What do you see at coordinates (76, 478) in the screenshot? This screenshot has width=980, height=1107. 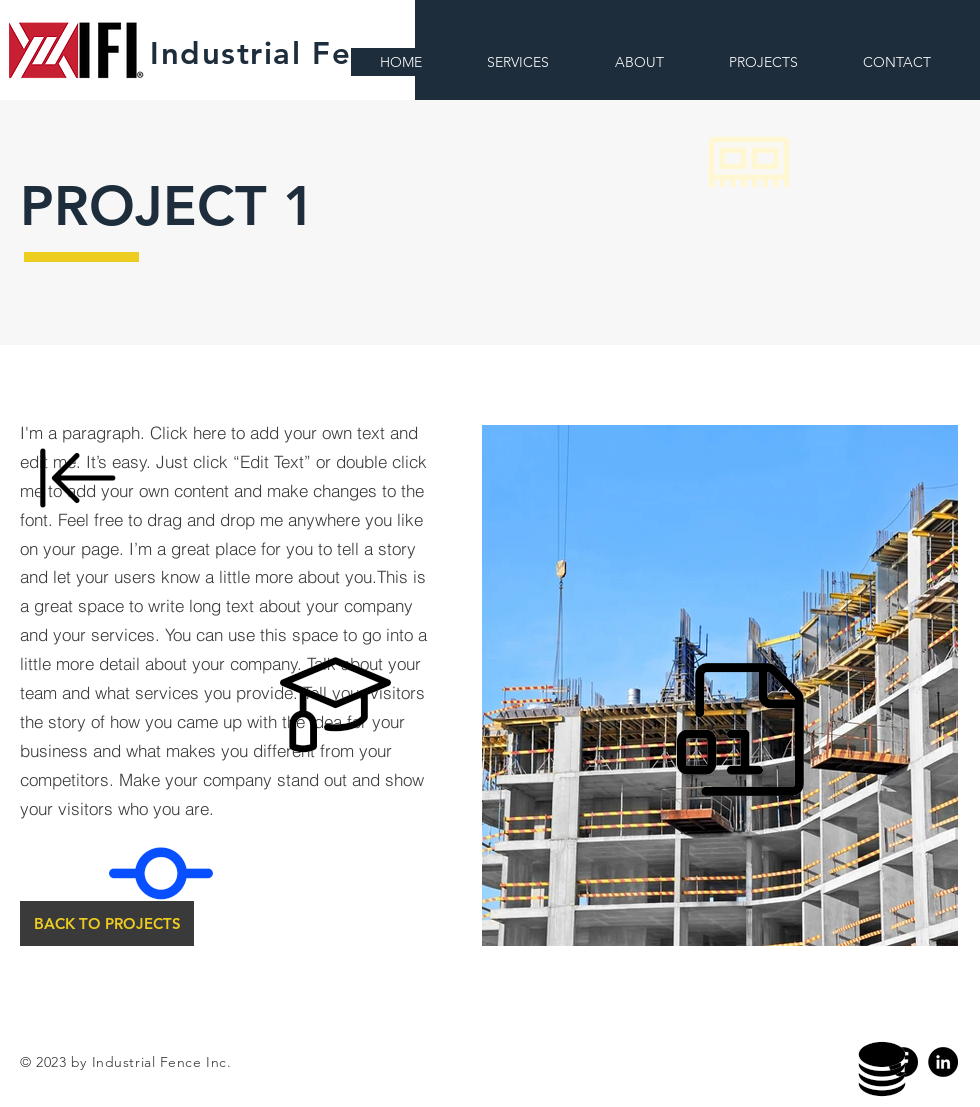 I see `skip to the beginning of a track or playlist` at bounding box center [76, 478].